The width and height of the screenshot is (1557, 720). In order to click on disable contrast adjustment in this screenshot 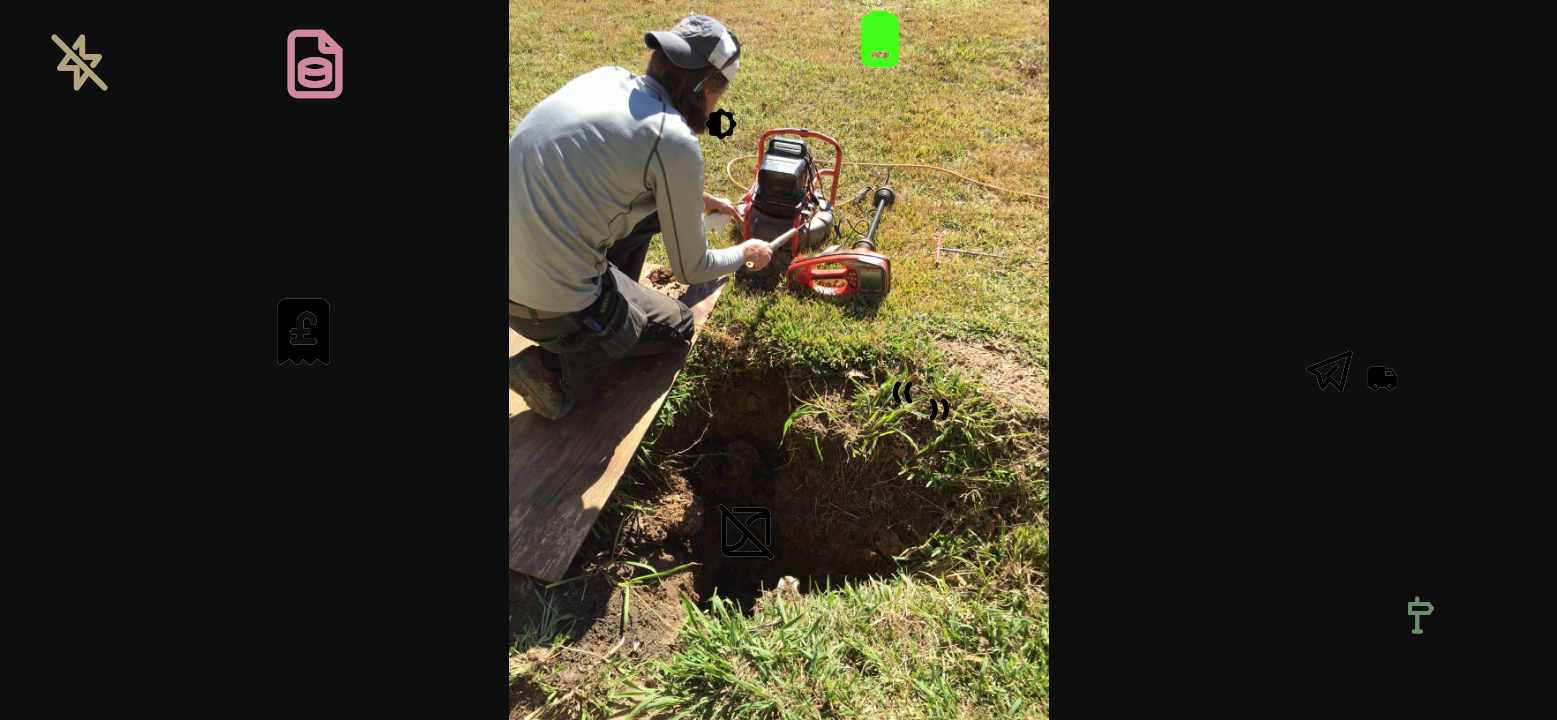, I will do `click(746, 532)`.